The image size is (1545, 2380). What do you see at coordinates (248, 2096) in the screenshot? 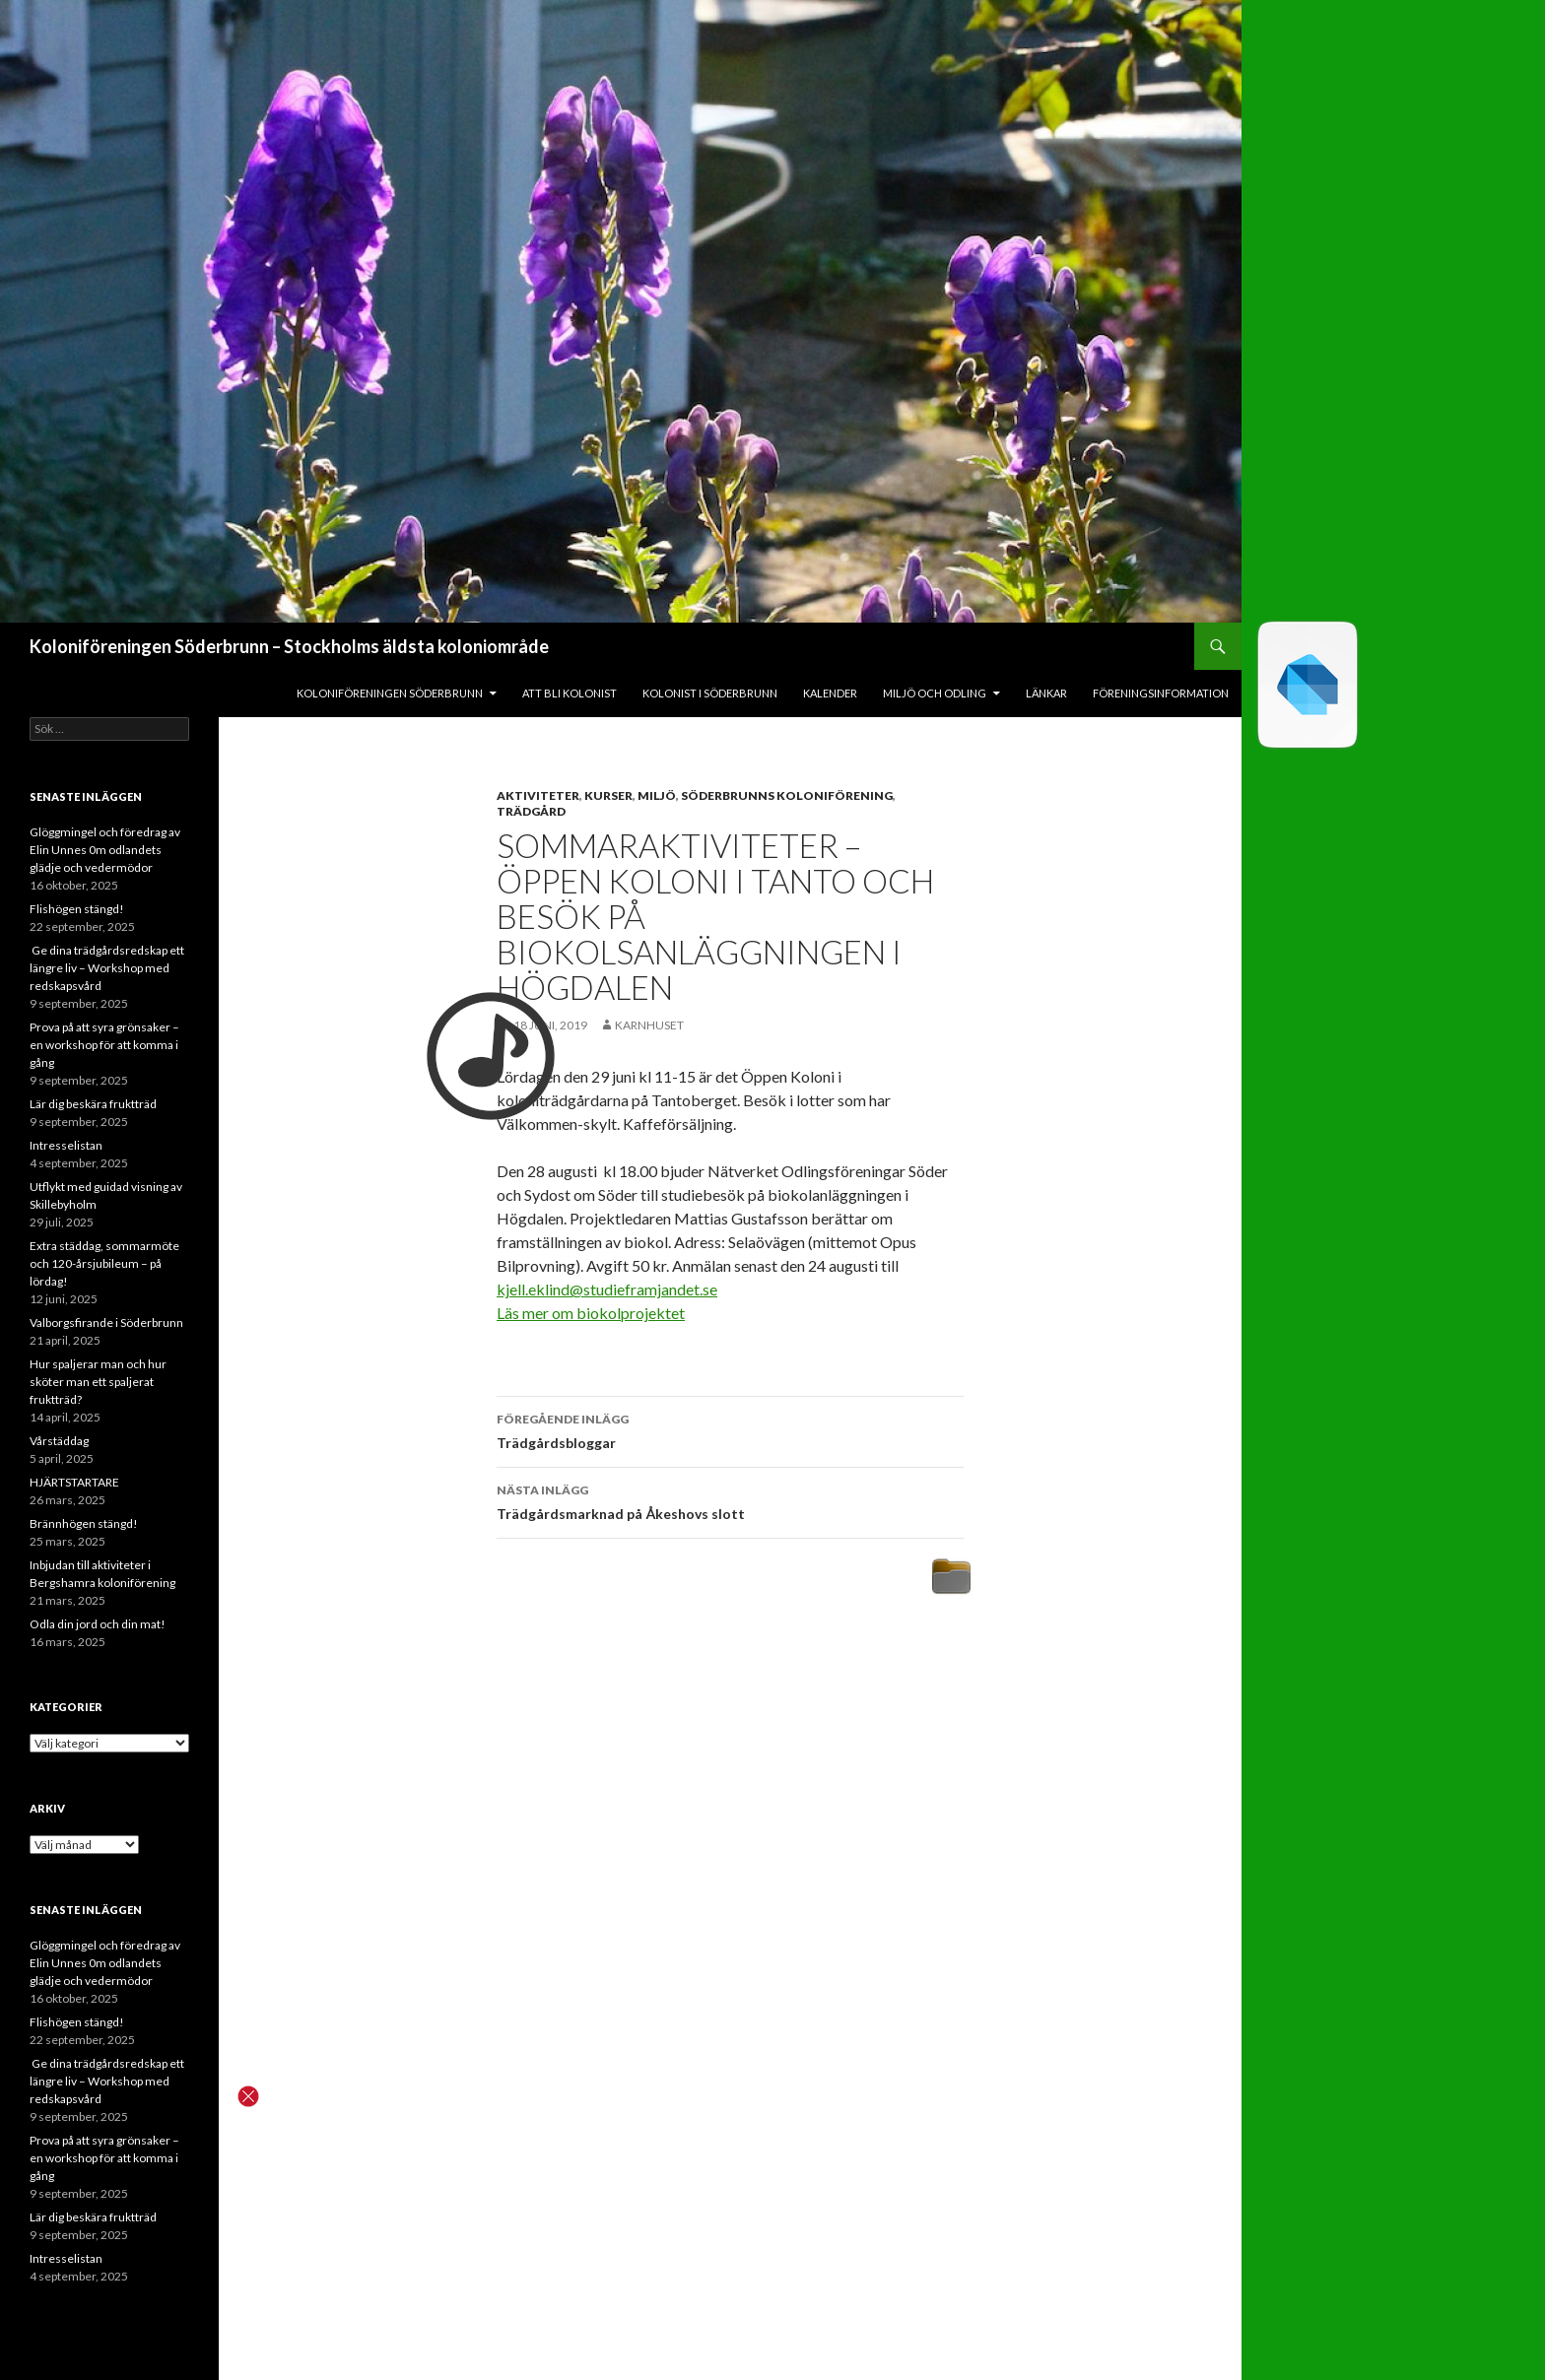
I see `indicates a file cannot be synced to Dropbox` at bounding box center [248, 2096].